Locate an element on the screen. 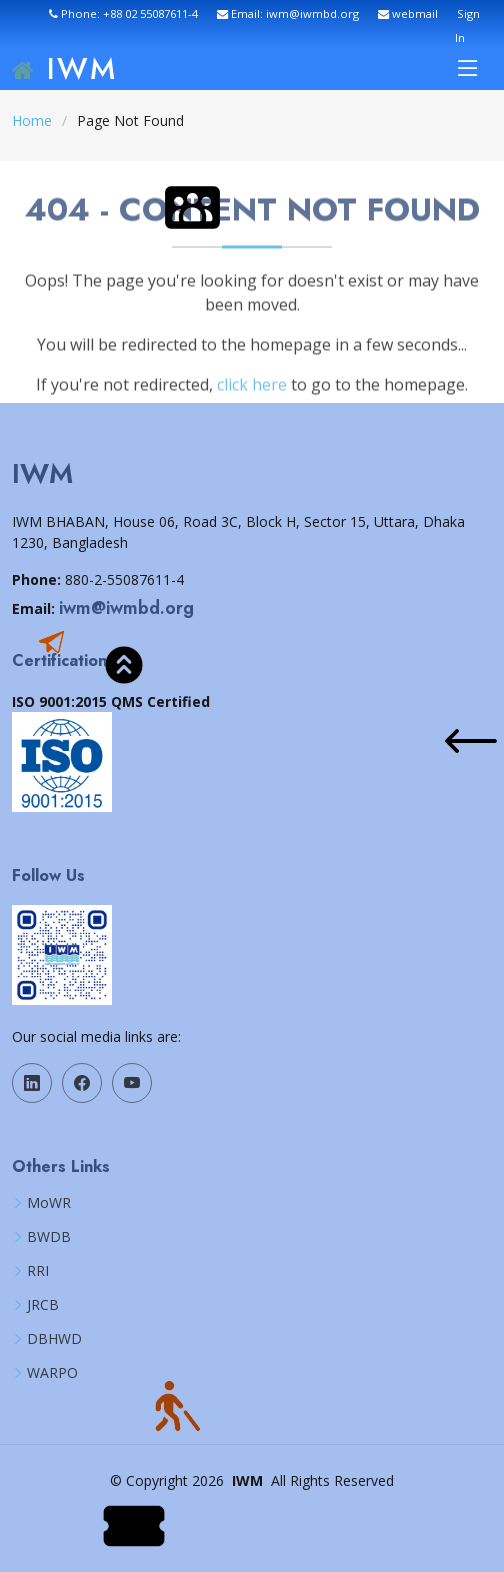 The height and width of the screenshot is (1572, 504). scroll to top of page is located at coordinates (124, 665).